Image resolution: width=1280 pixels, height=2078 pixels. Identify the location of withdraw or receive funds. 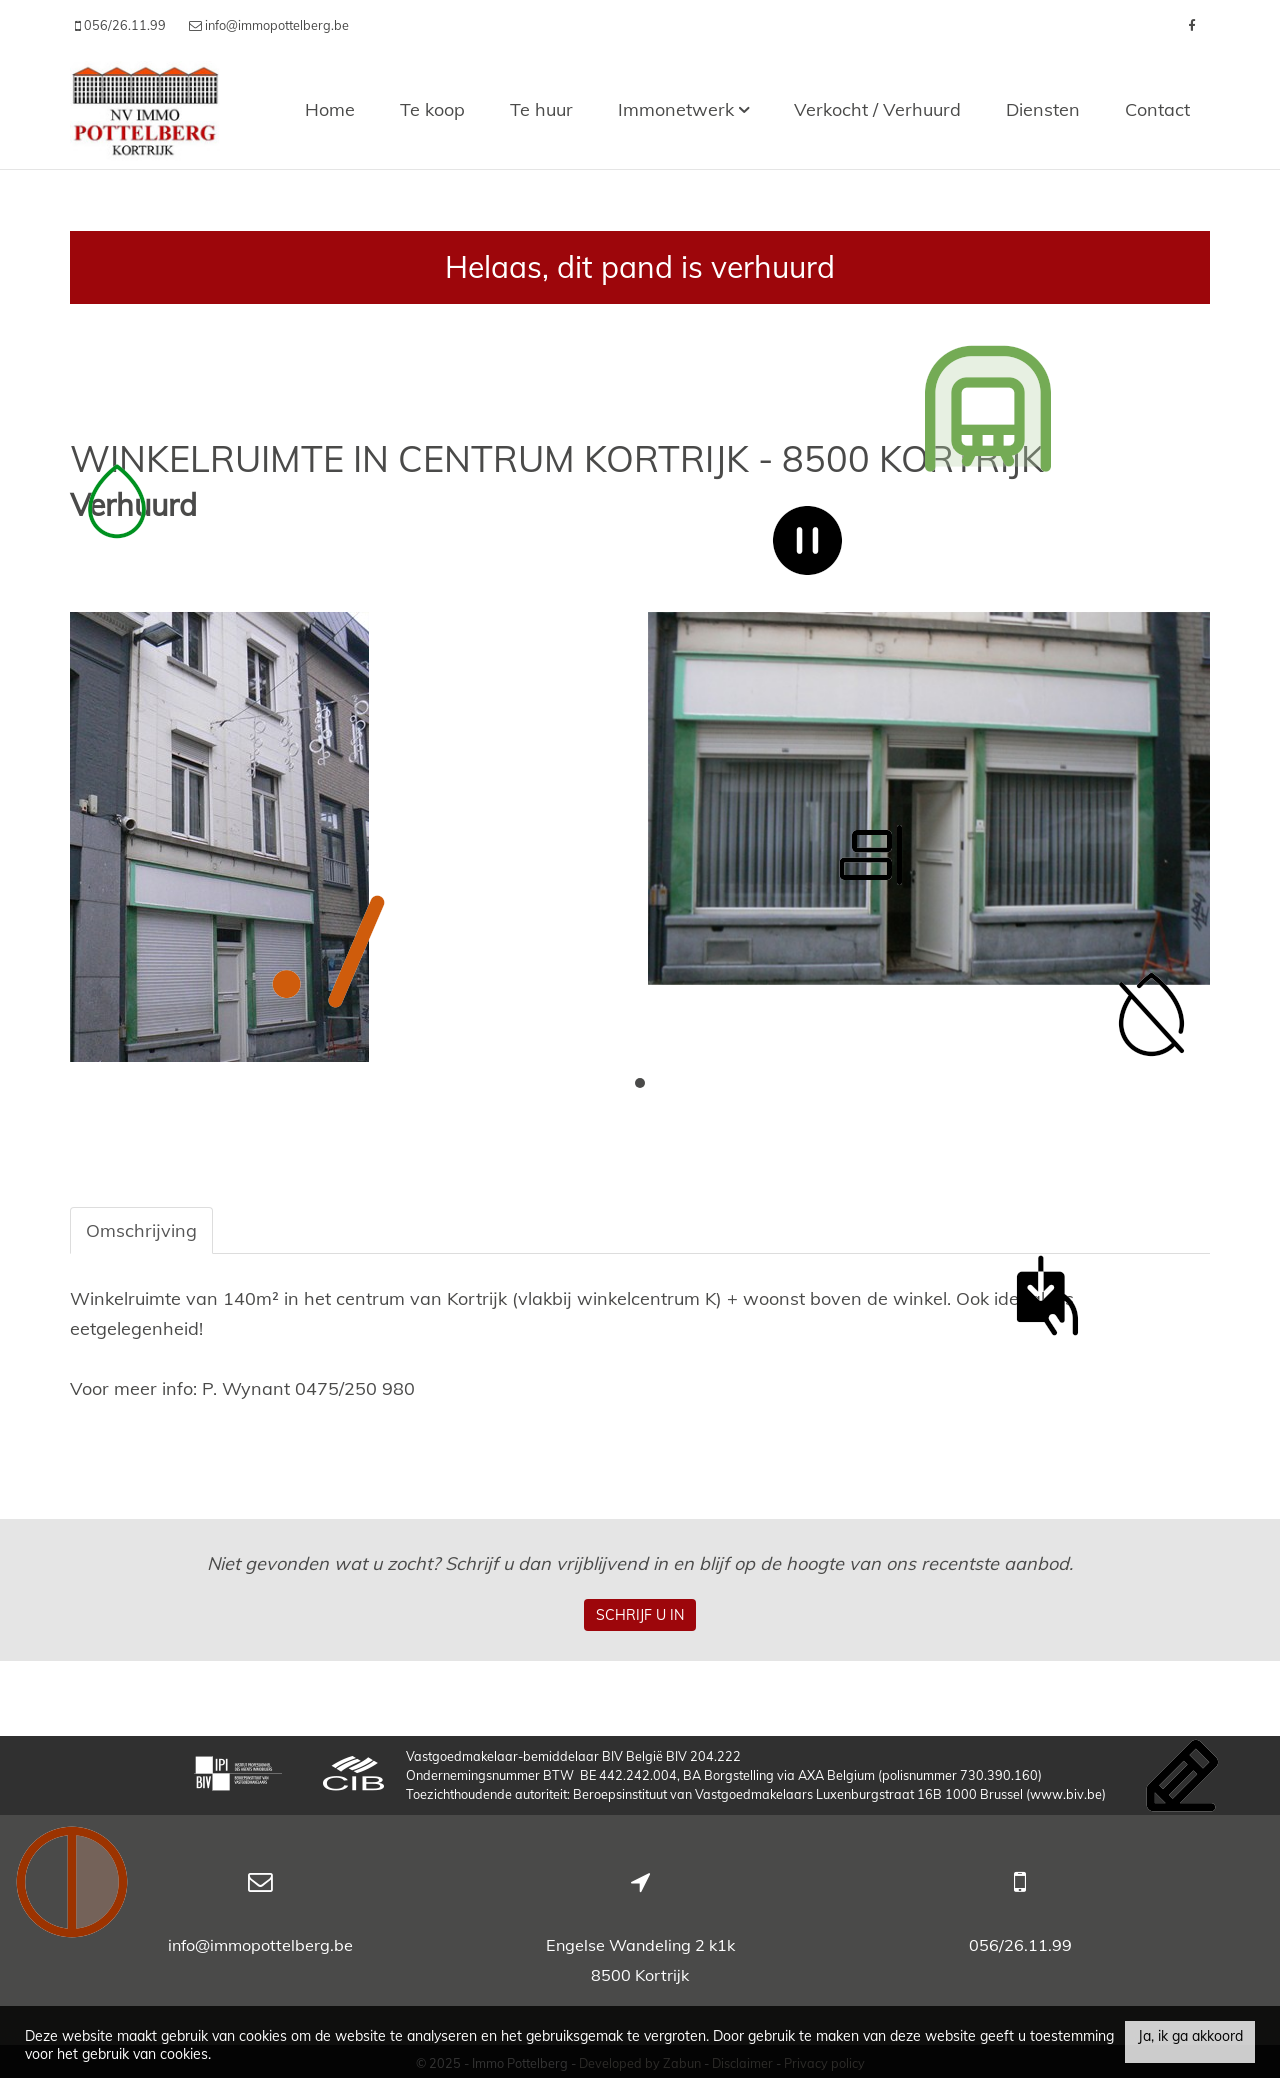
(1043, 1295).